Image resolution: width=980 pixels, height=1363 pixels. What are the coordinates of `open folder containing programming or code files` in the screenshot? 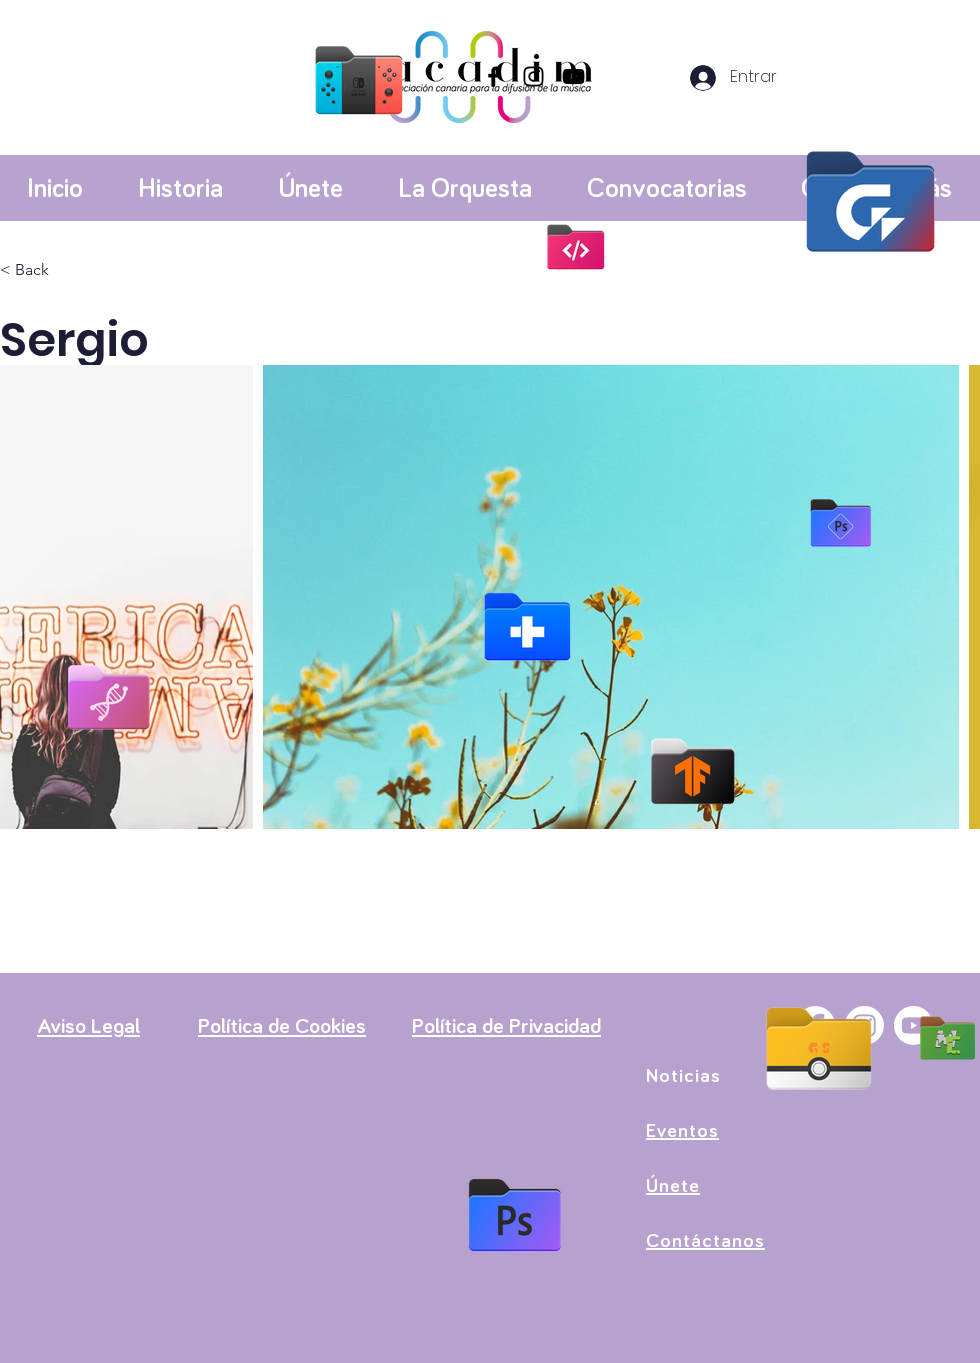 It's located at (575, 248).